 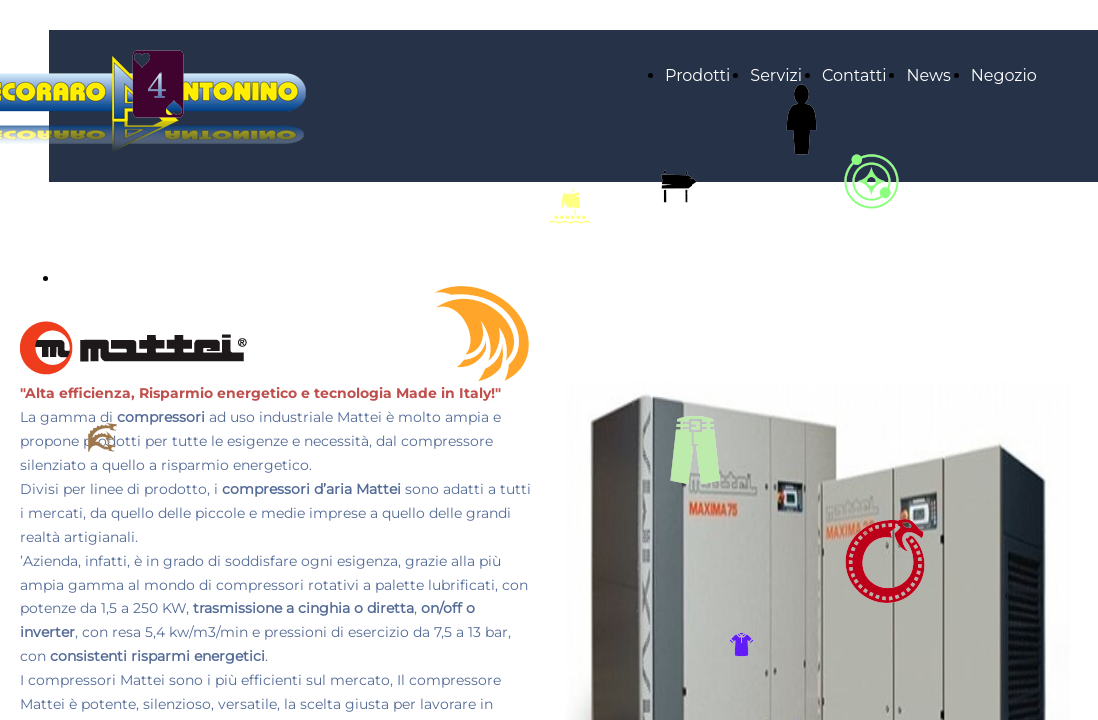 What do you see at coordinates (885, 561) in the screenshot?
I see `indicates infinite loop or cyclical process` at bounding box center [885, 561].